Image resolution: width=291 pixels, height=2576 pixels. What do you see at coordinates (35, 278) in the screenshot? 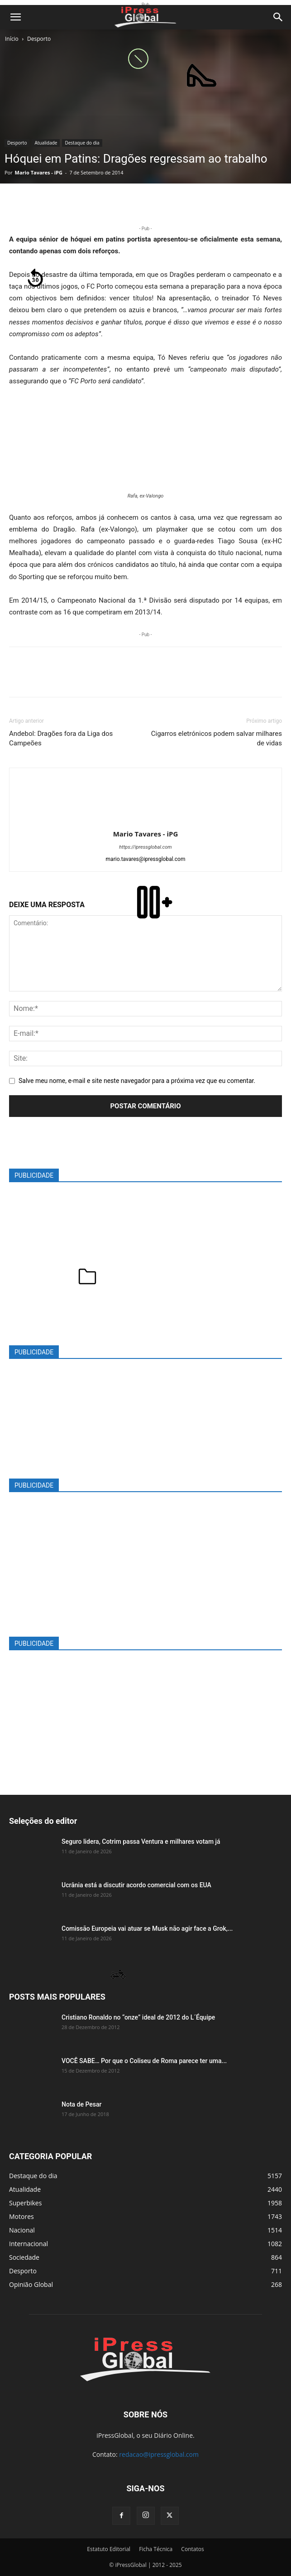
I see `rewind 30 seconds` at bounding box center [35, 278].